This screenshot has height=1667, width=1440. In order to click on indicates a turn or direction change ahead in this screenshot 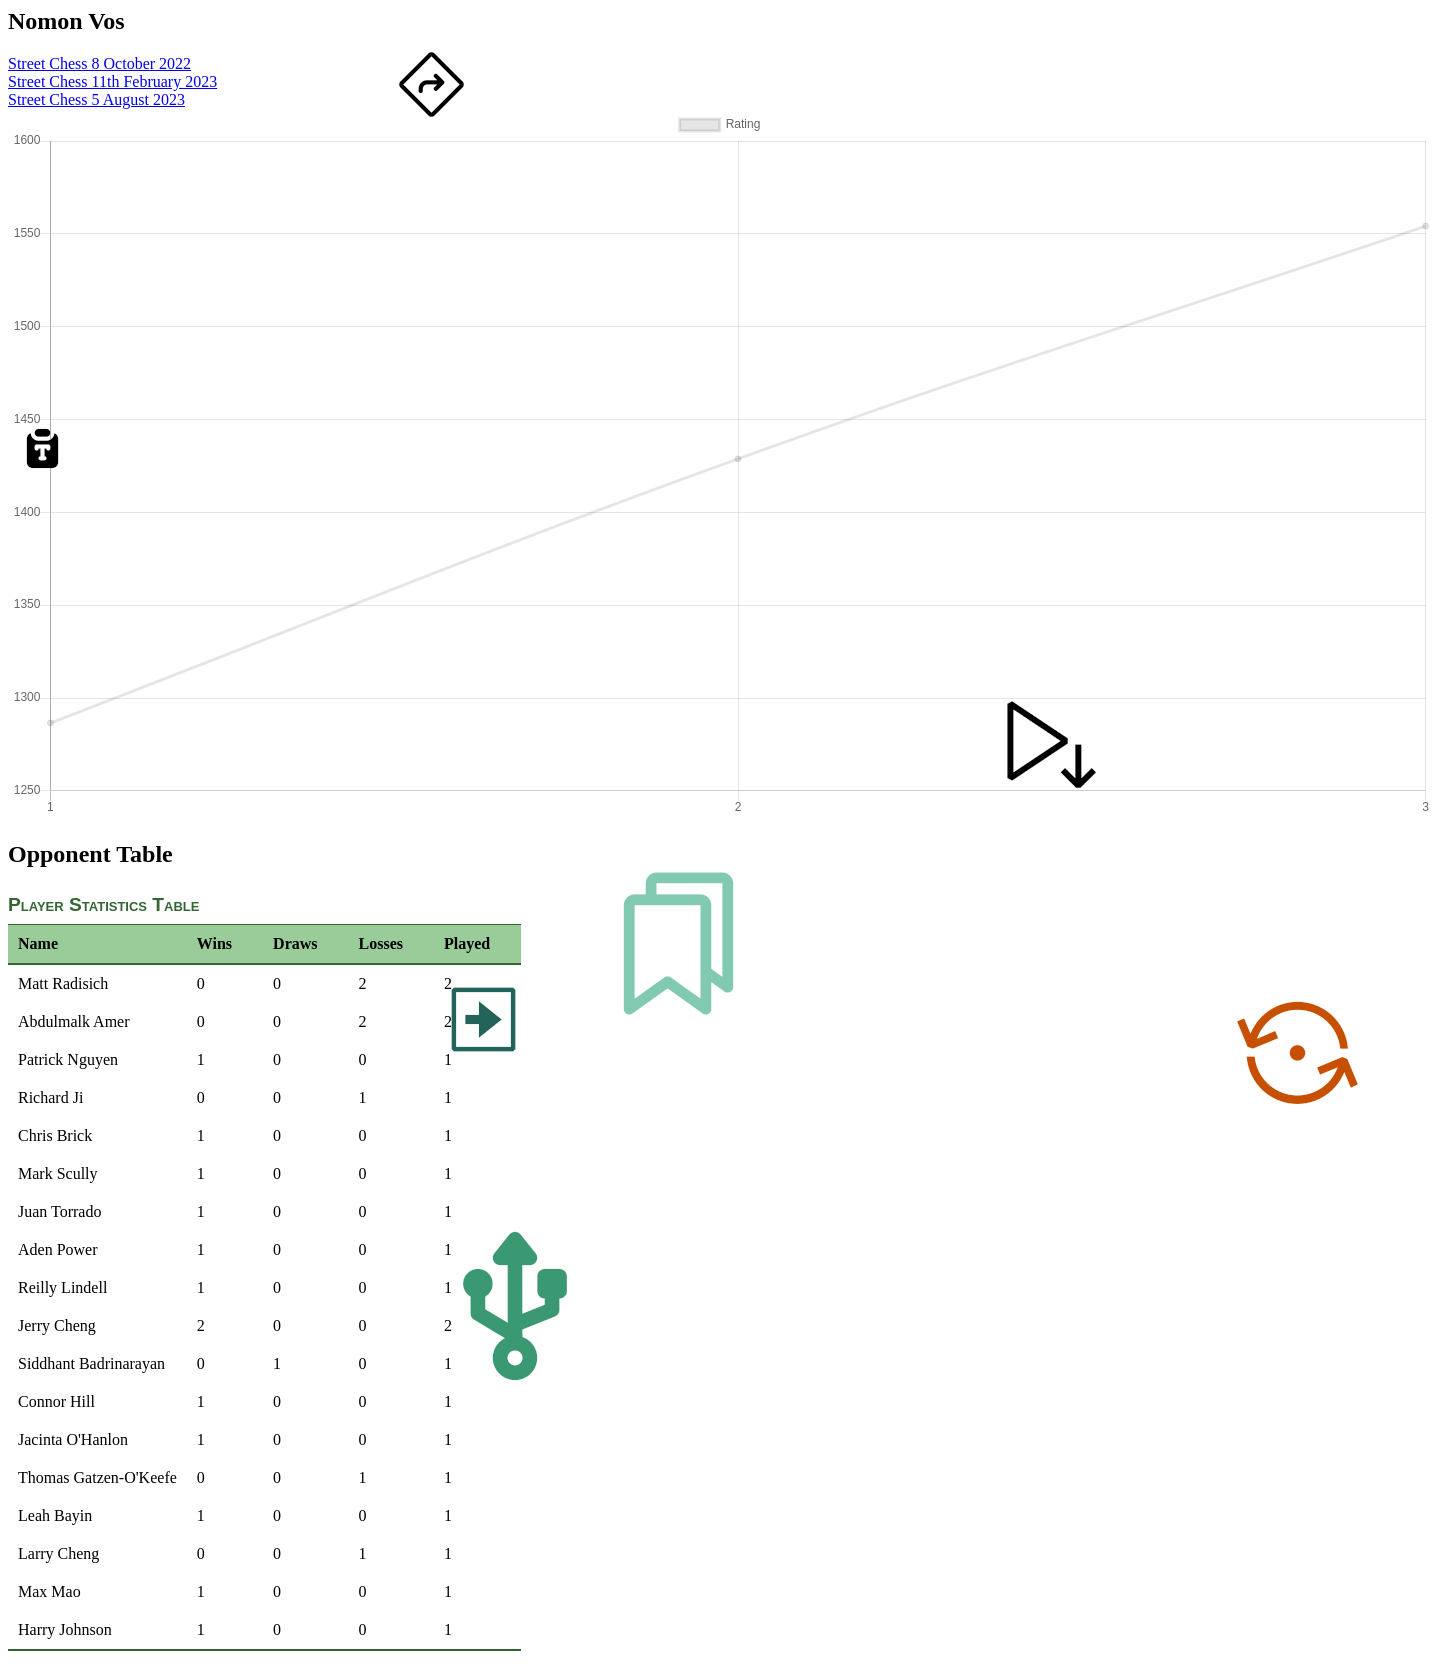, I will do `click(431, 84)`.